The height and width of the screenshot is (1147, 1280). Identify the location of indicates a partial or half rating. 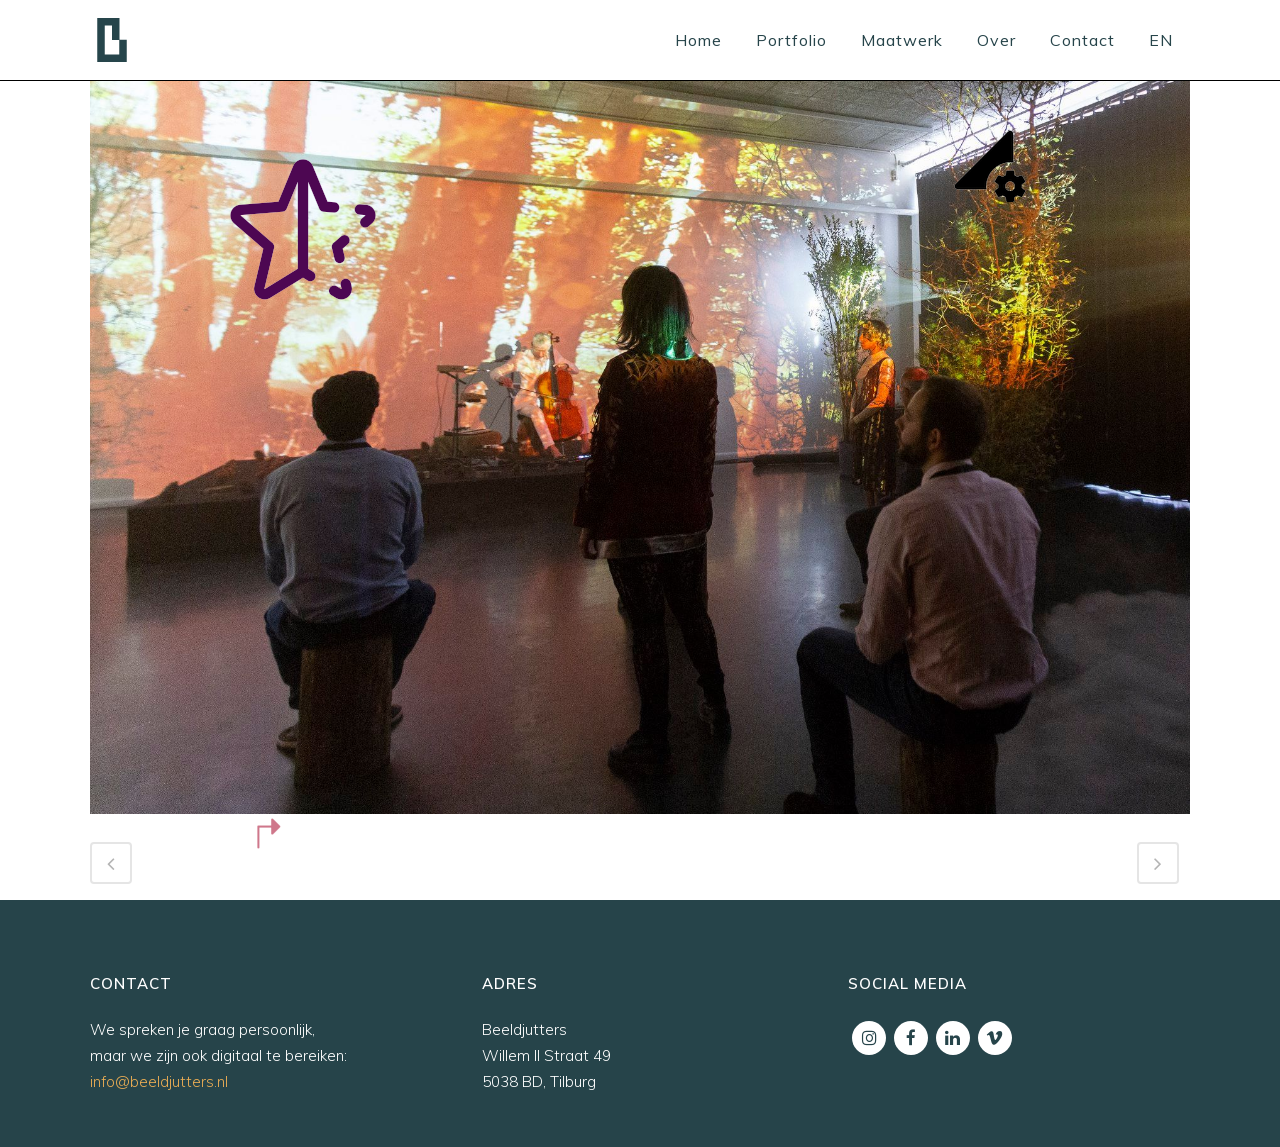
(303, 232).